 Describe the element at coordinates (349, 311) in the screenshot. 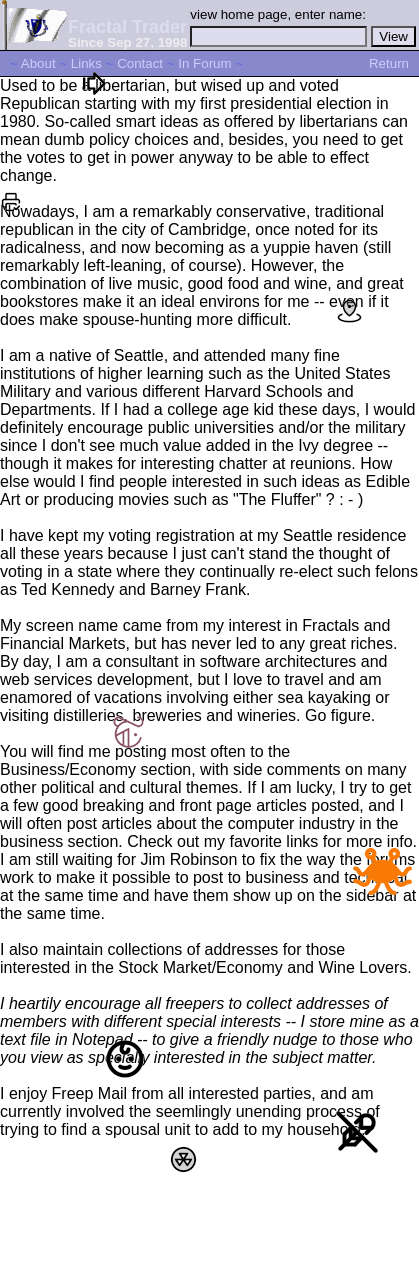

I see `view location area or region on map` at that location.